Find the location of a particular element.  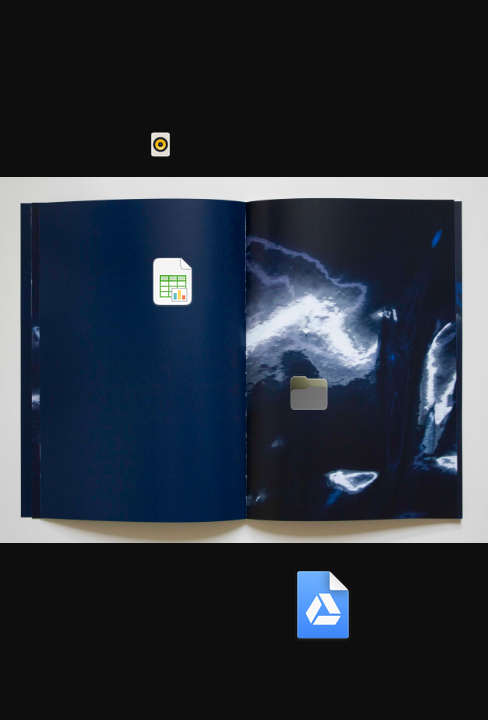

access system sound settings is located at coordinates (160, 144).